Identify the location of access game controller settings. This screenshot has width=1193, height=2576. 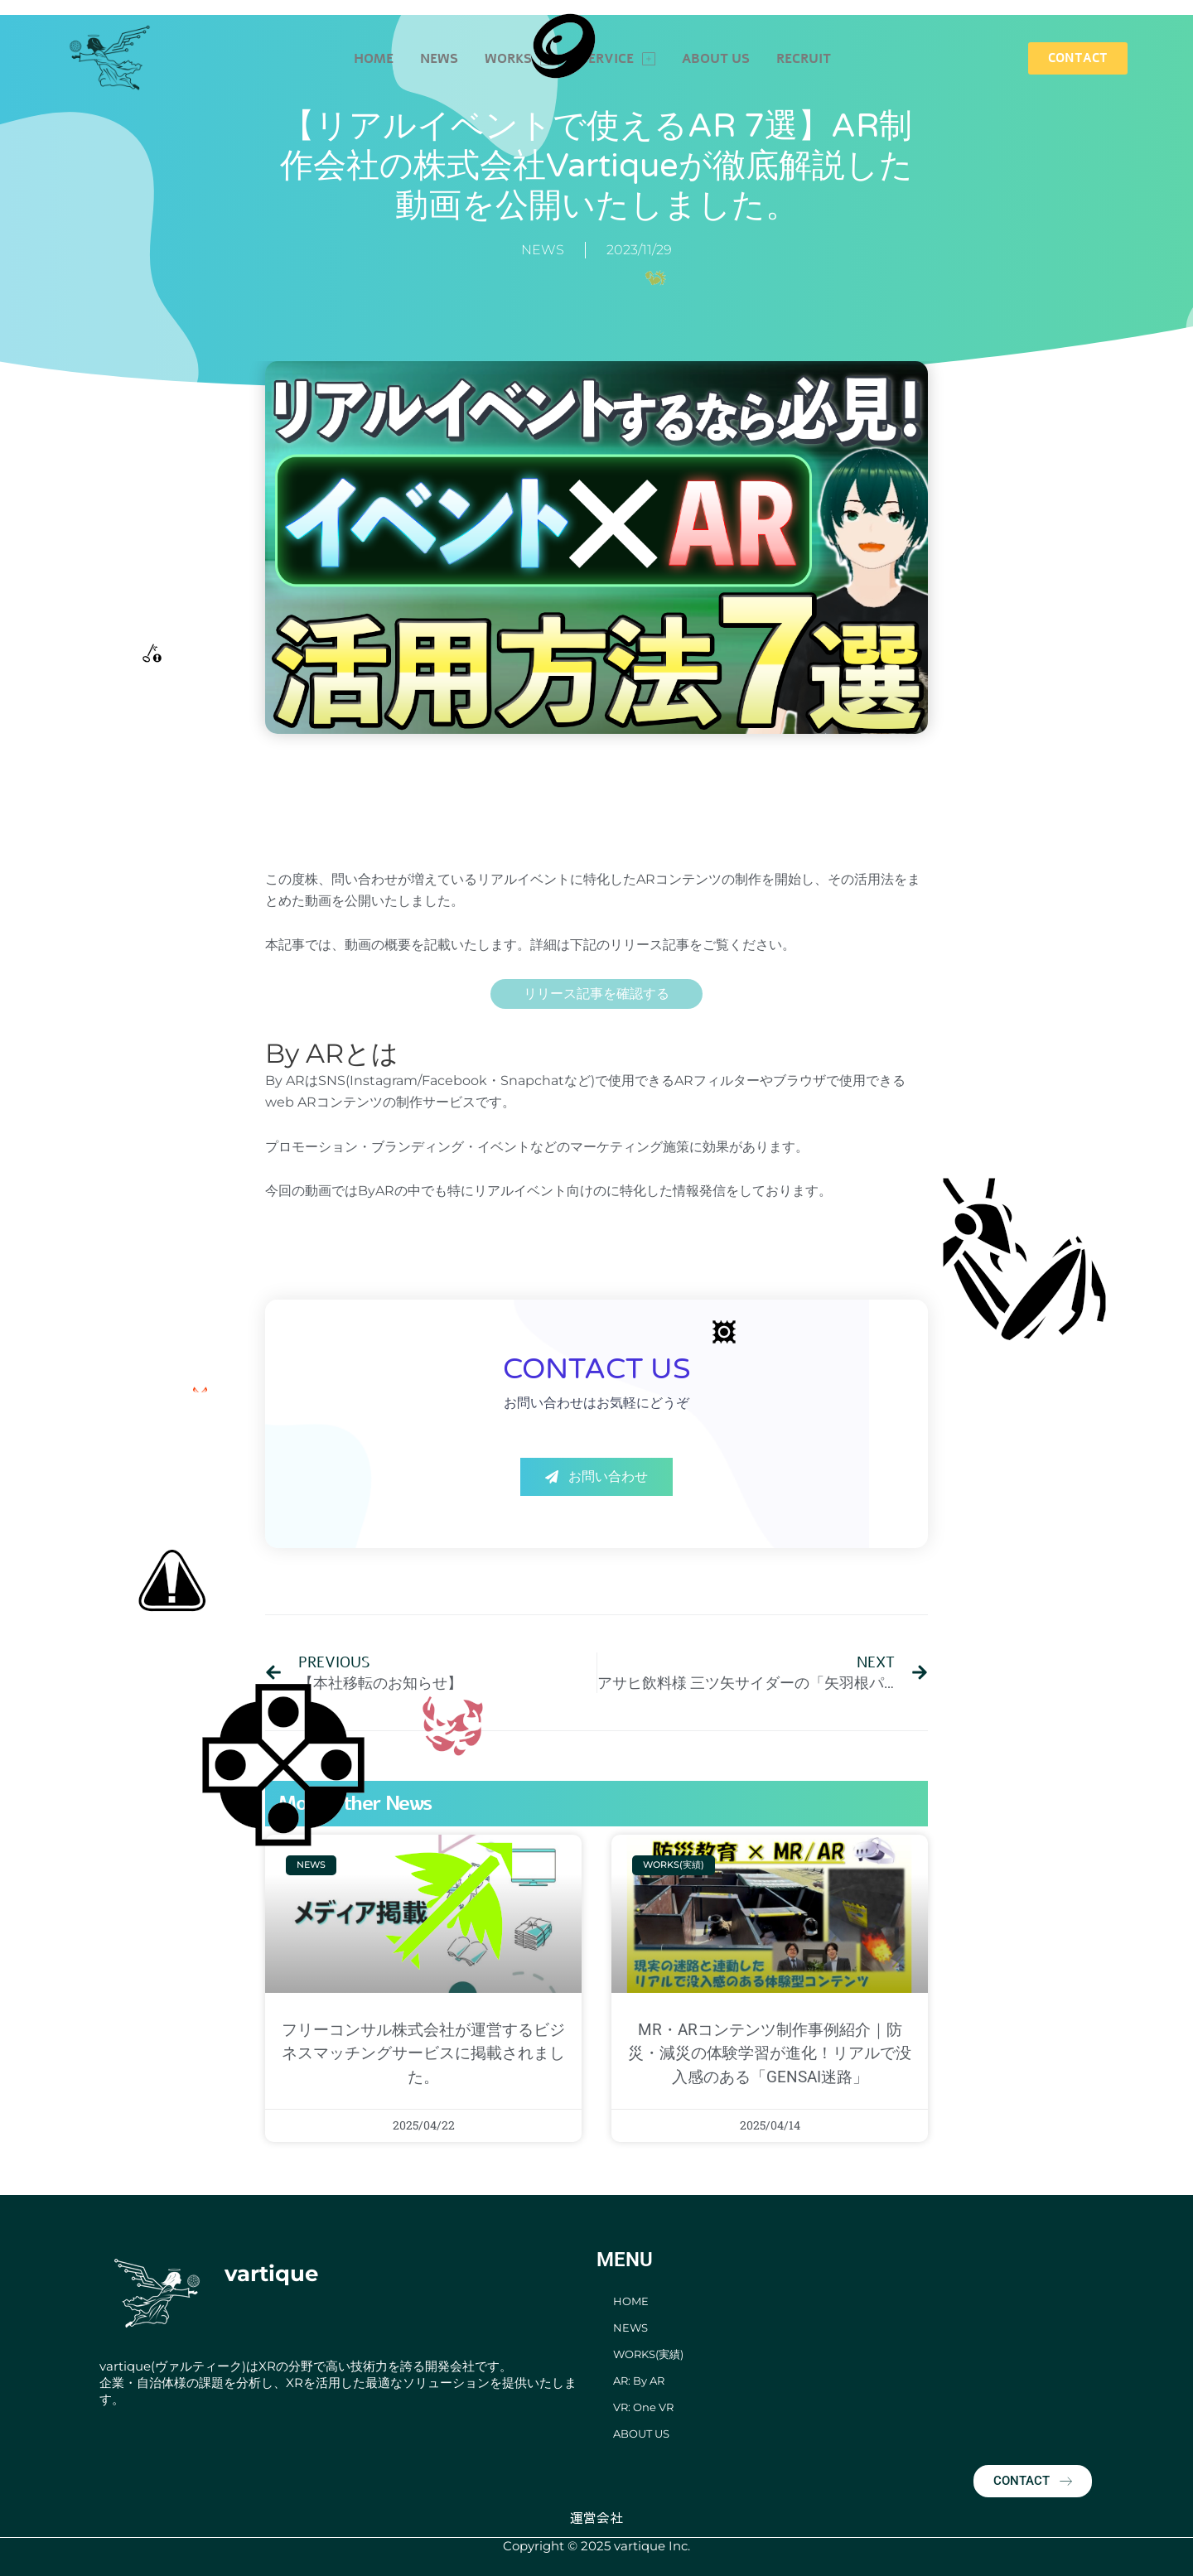
(283, 1764).